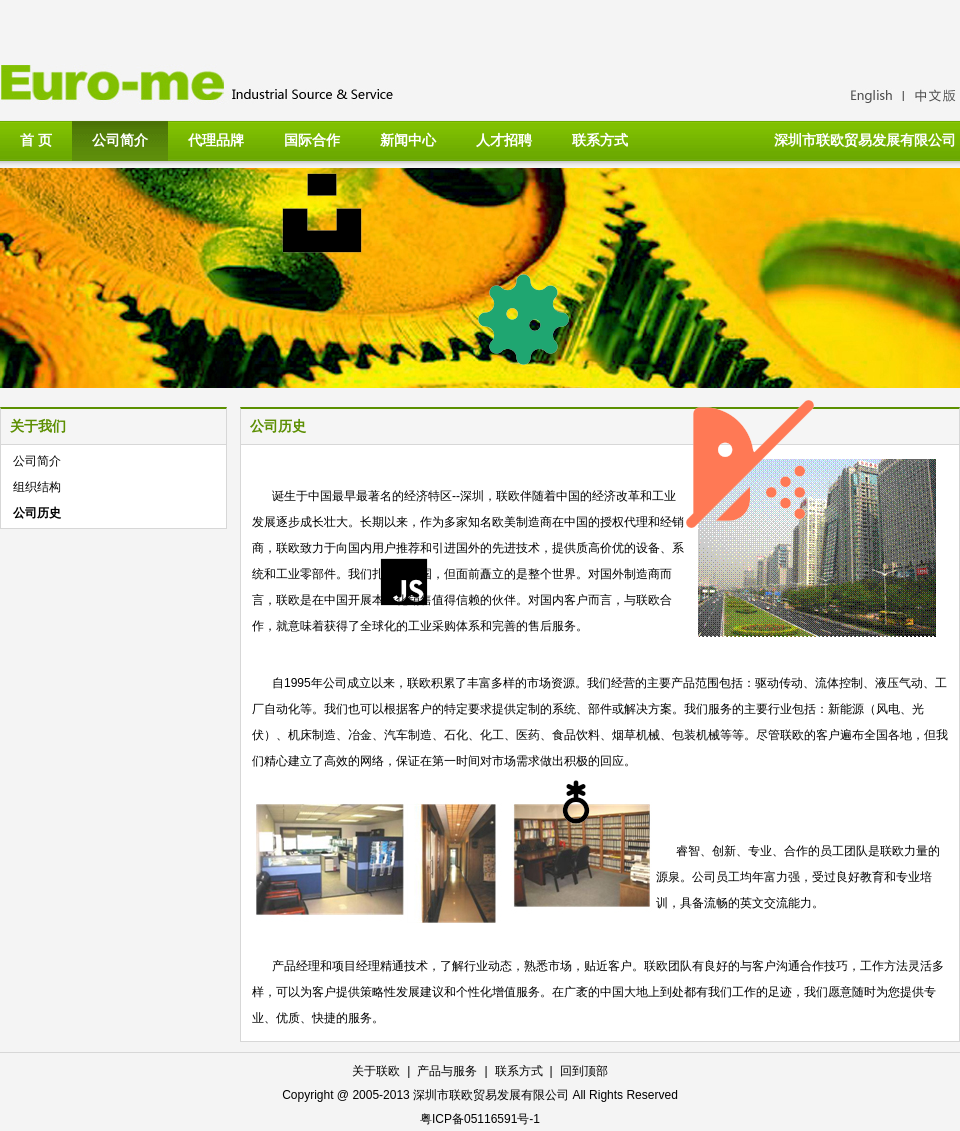  Describe the element at coordinates (750, 464) in the screenshot. I see `indicates coughing is prohibited in this area` at that location.